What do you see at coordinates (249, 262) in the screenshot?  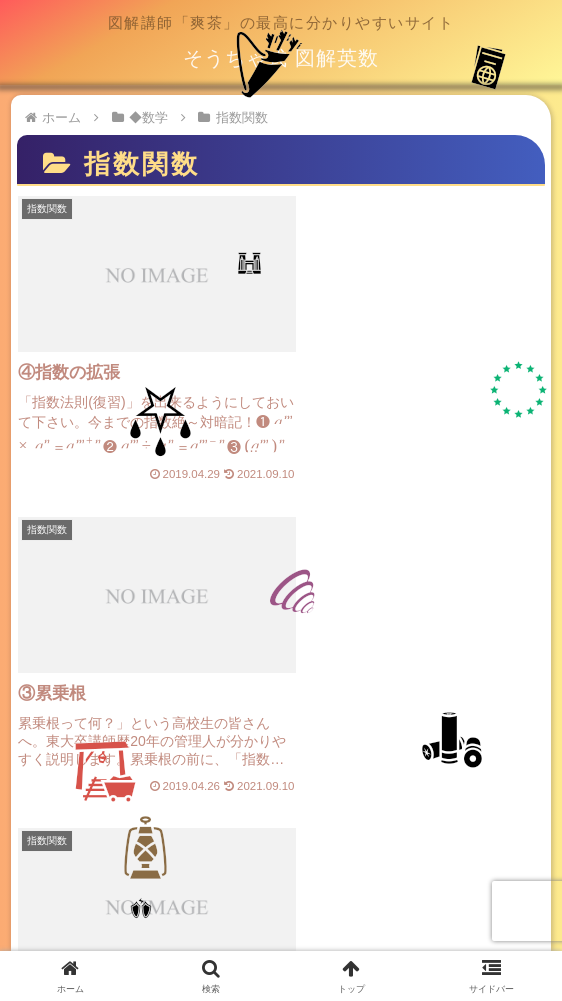 I see `access ancient egypt themed content or levels` at bounding box center [249, 262].